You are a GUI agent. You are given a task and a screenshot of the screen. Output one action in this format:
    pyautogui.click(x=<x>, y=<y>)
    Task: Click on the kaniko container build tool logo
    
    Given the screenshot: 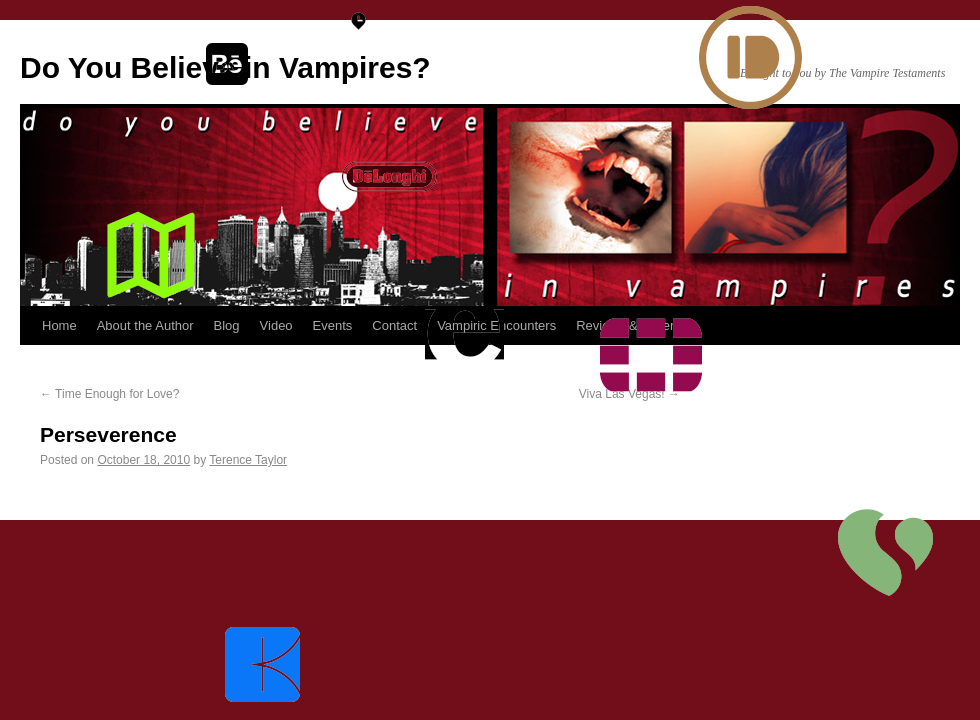 What is the action you would take?
    pyautogui.click(x=262, y=664)
    